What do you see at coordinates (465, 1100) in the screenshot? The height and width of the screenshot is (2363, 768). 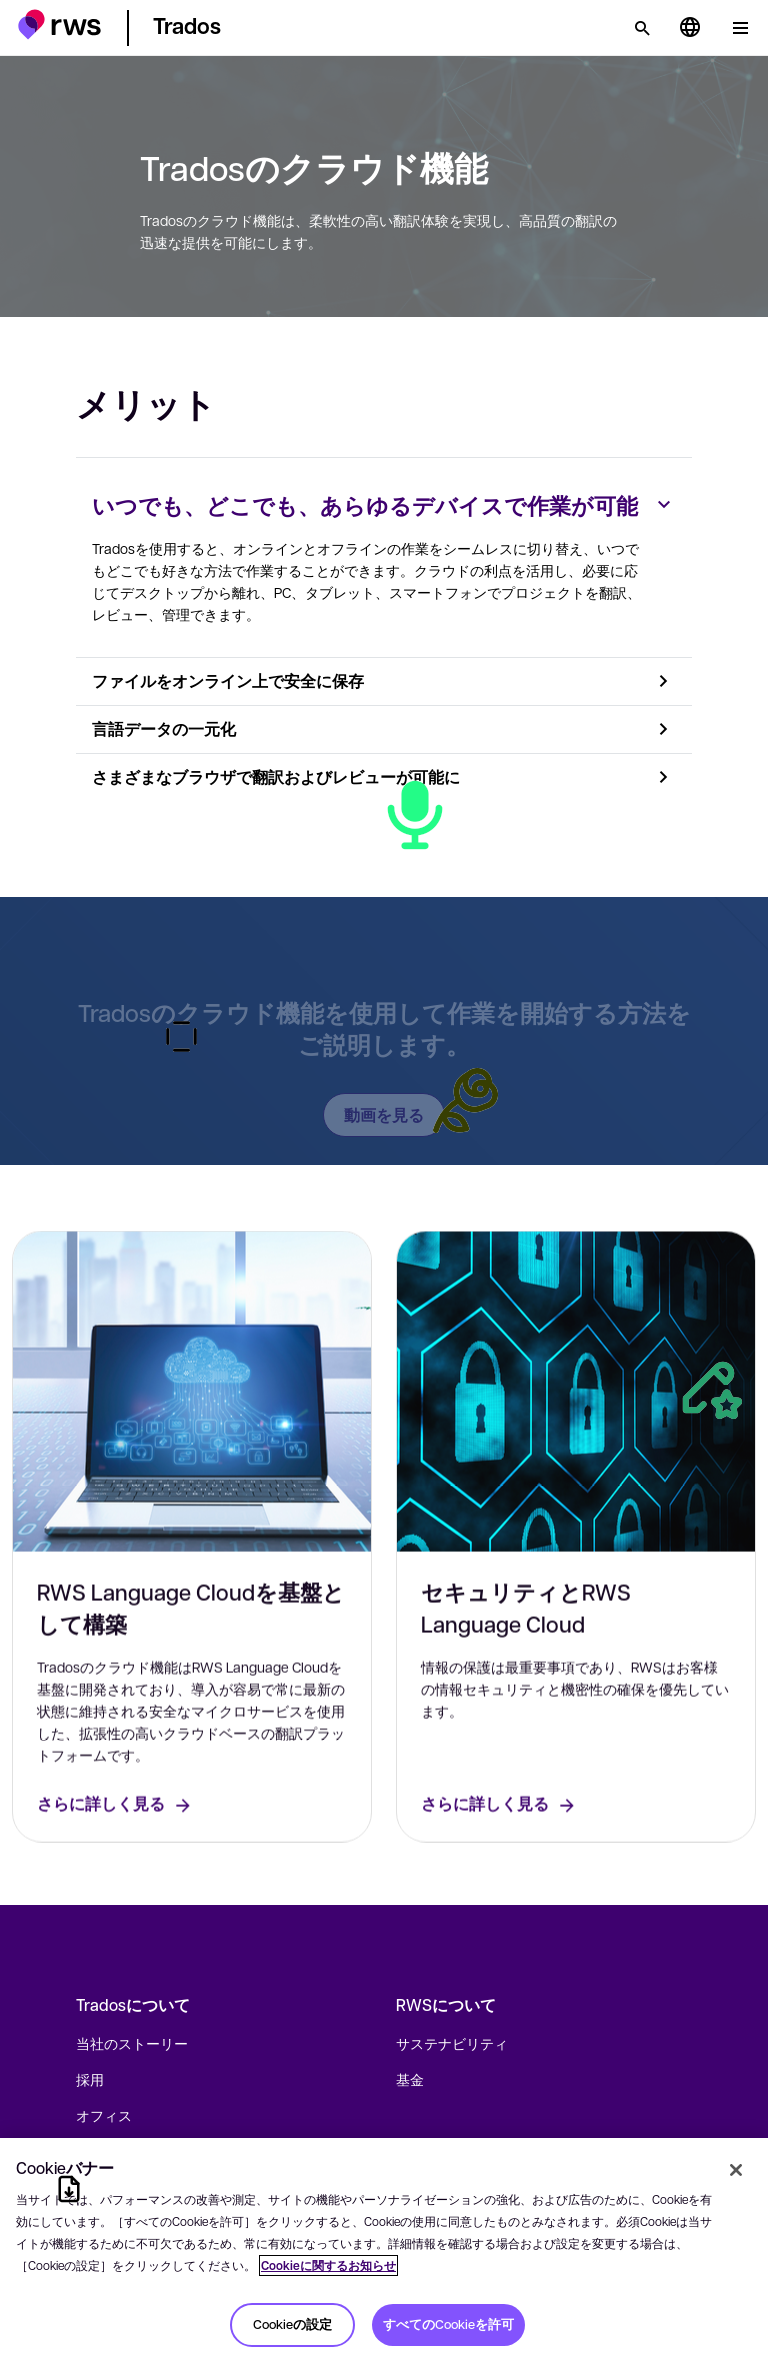 I see `send a flower or romantic gesture` at bounding box center [465, 1100].